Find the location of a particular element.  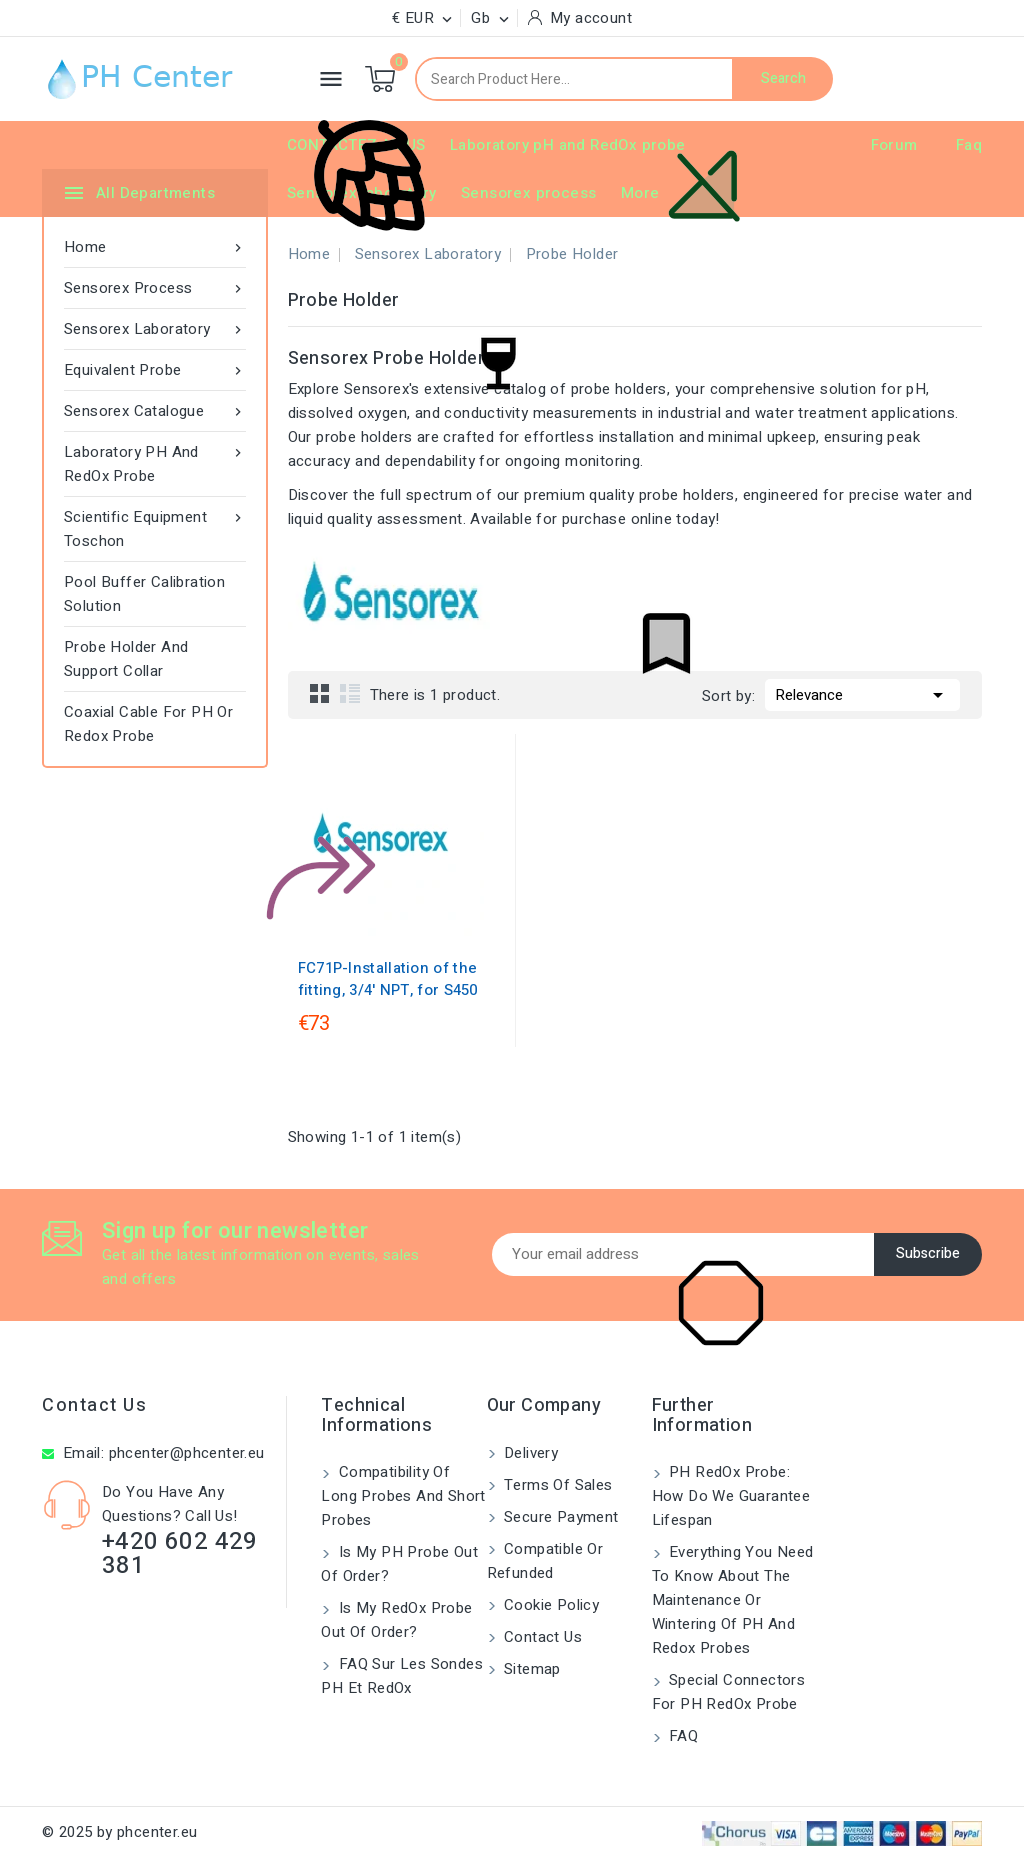

browse or filter craft beer options is located at coordinates (369, 175).